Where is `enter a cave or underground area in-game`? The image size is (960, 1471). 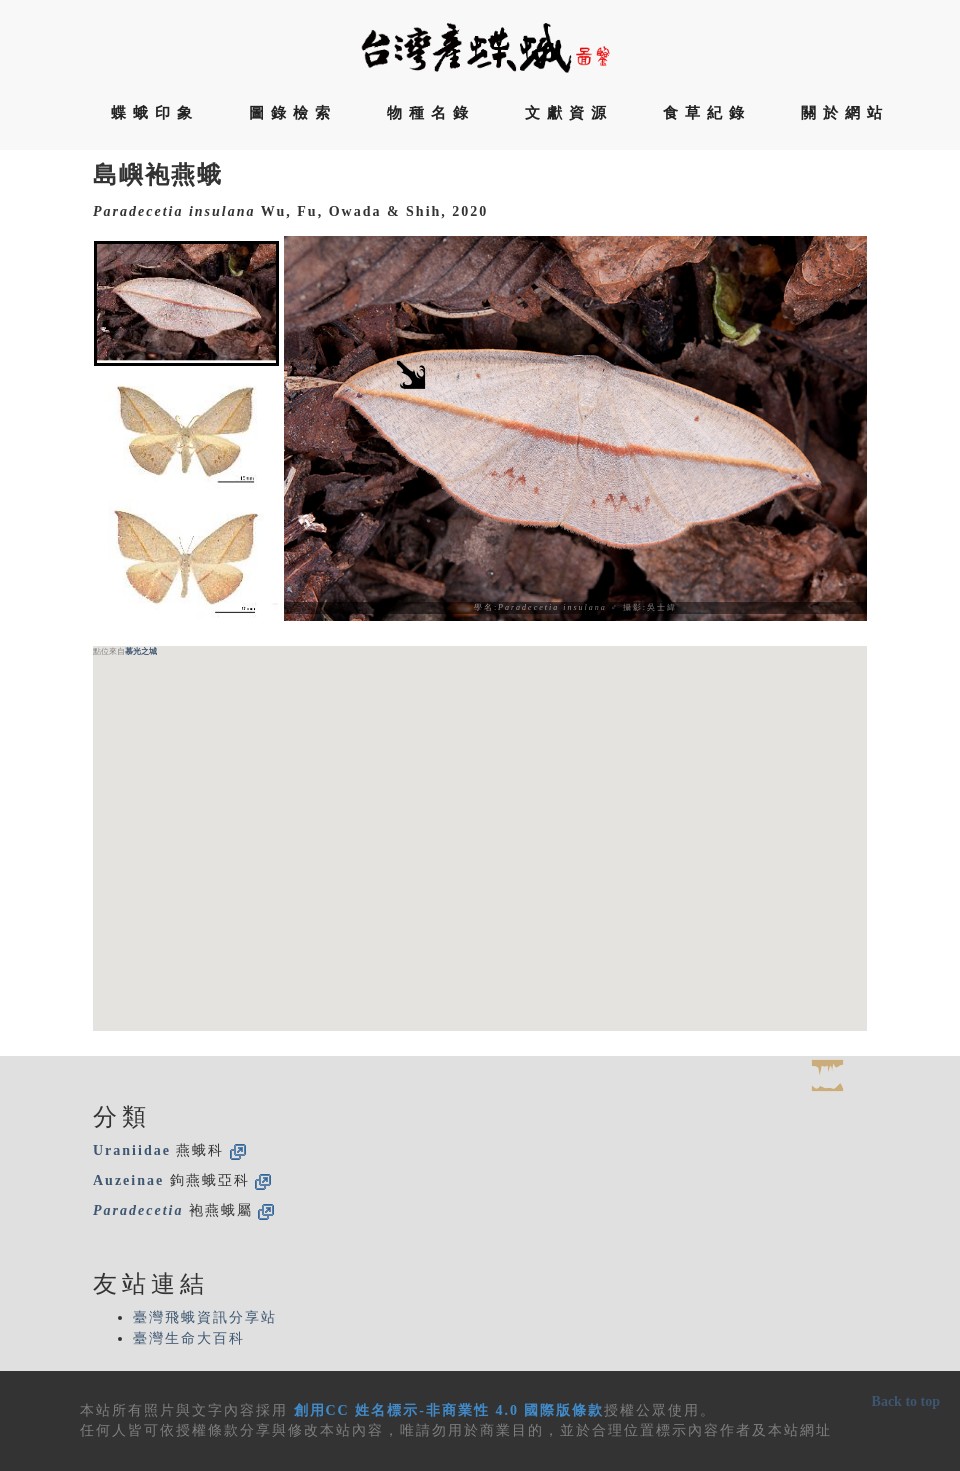 enter a cave or underground area in-game is located at coordinates (827, 1075).